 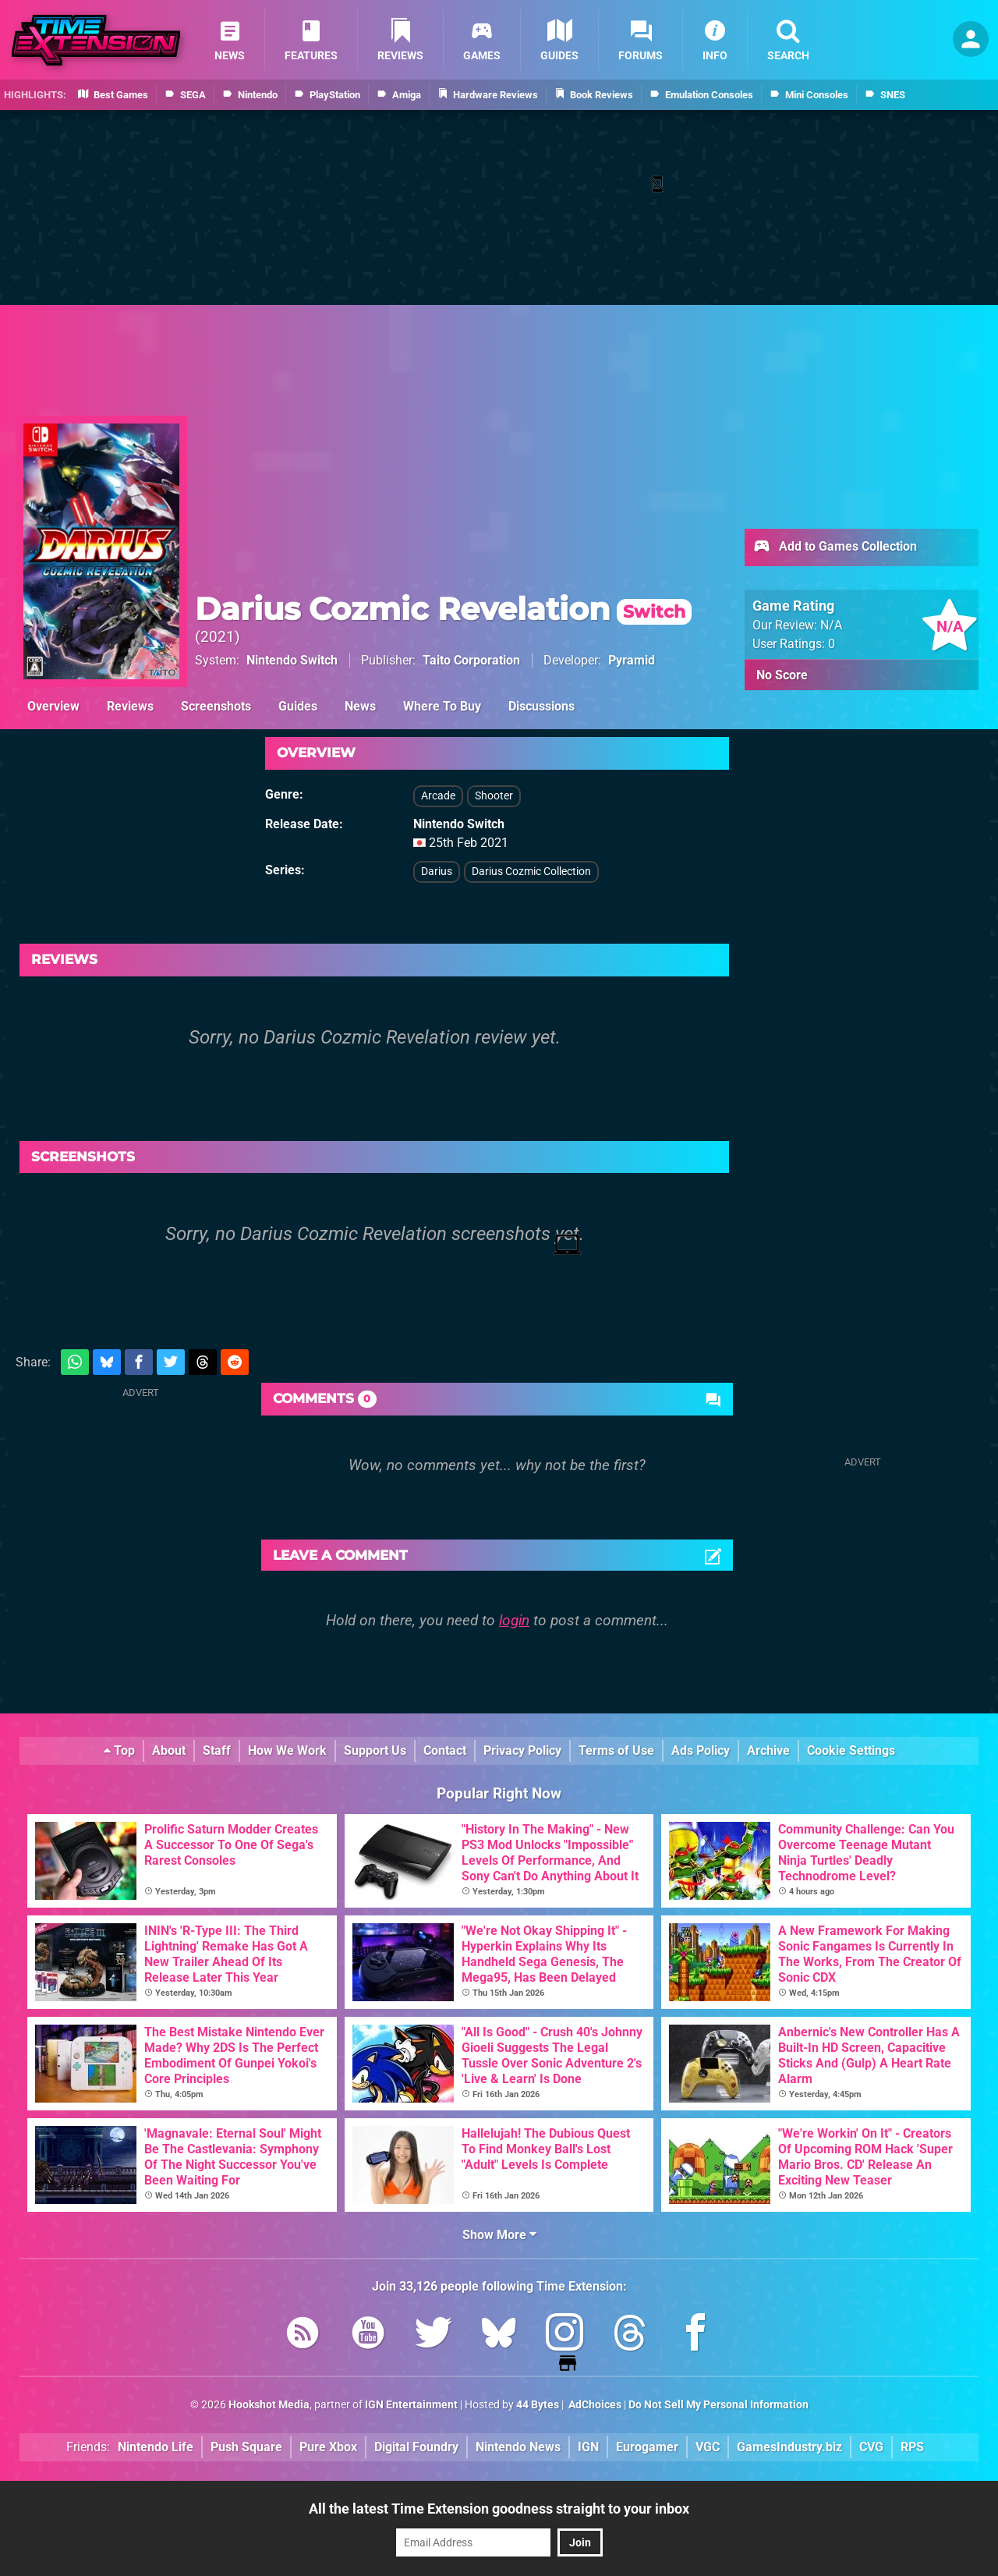 I want to click on access desktop or laptop view, so click(x=567, y=1245).